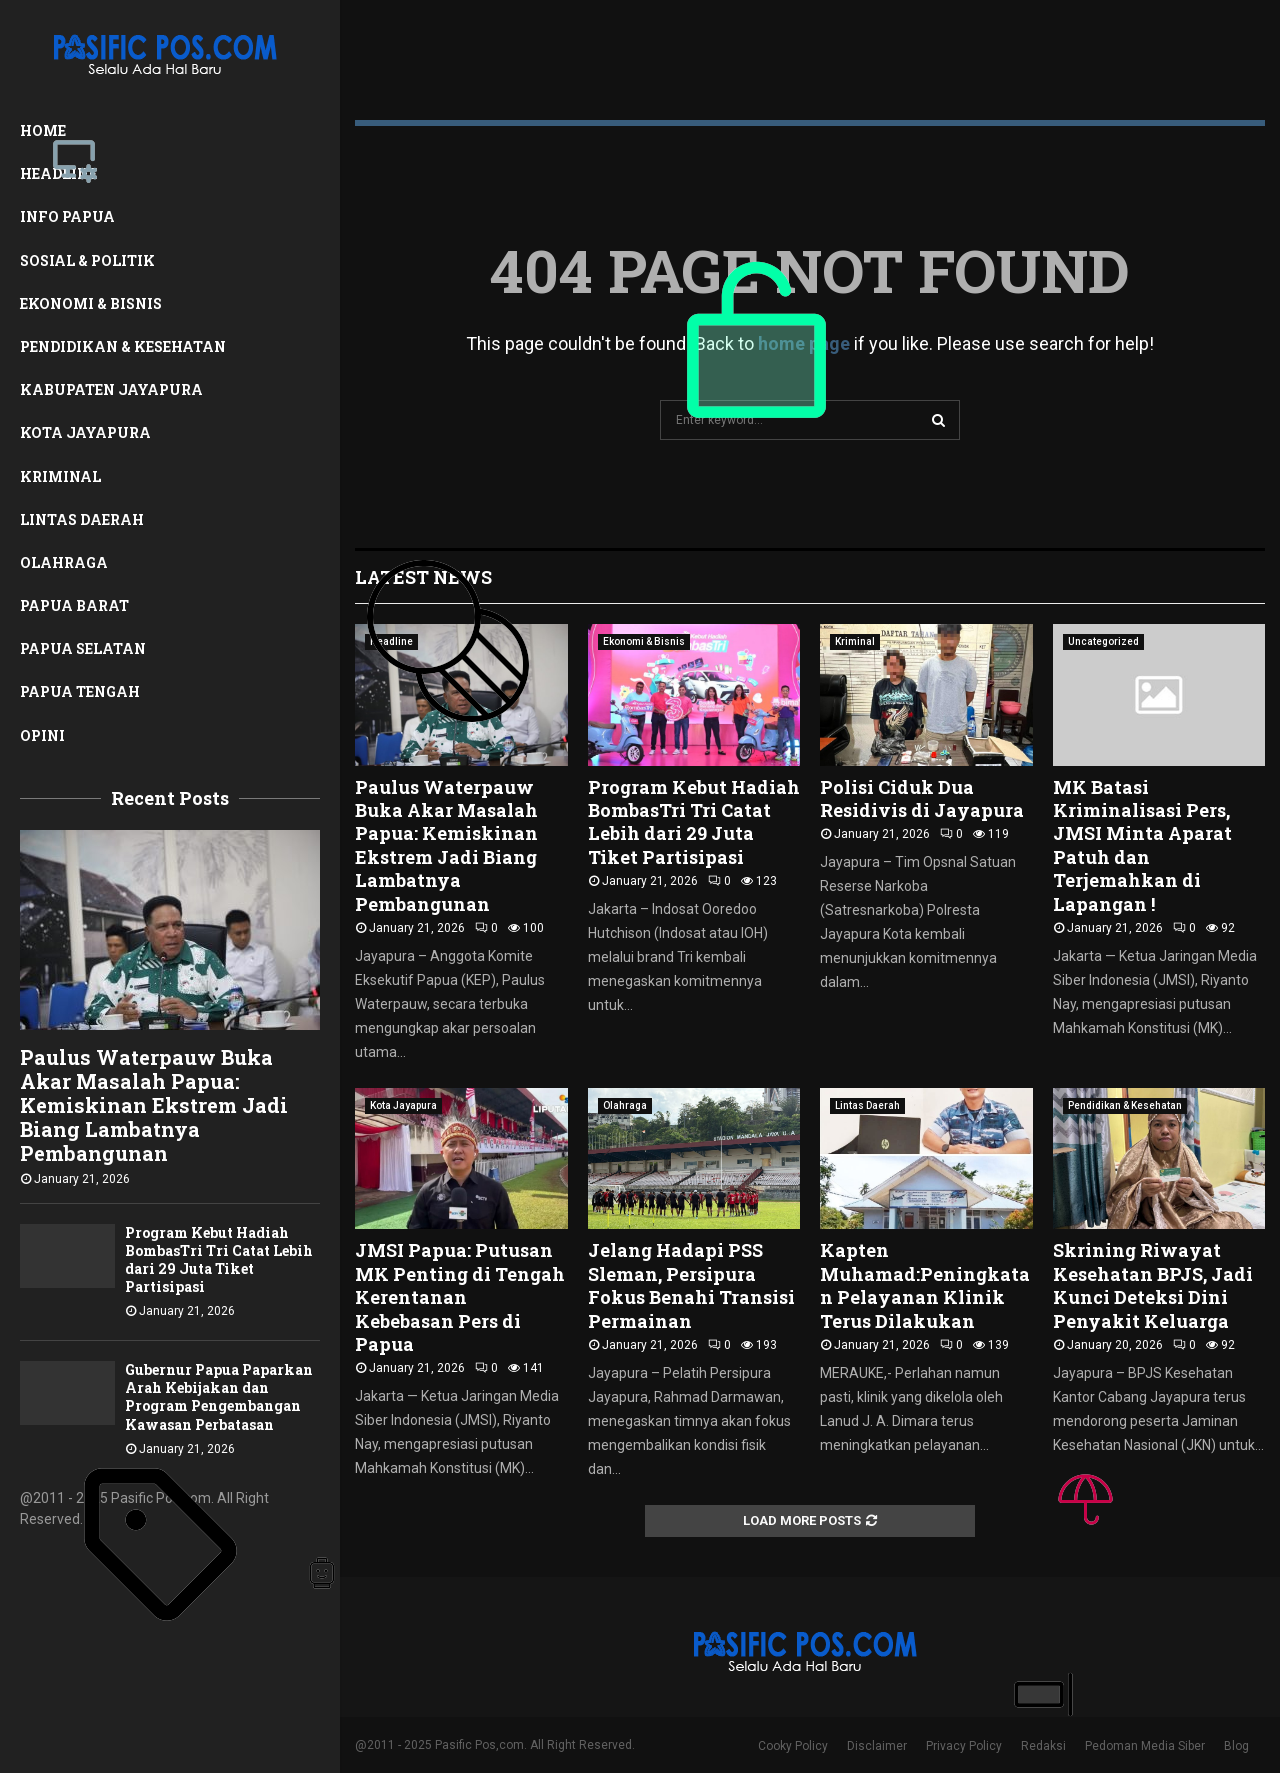 The height and width of the screenshot is (1773, 1280). What do you see at coordinates (1044, 1694) in the screenshot?
I see `align content to the right` at bounding box center [1044, 1694].